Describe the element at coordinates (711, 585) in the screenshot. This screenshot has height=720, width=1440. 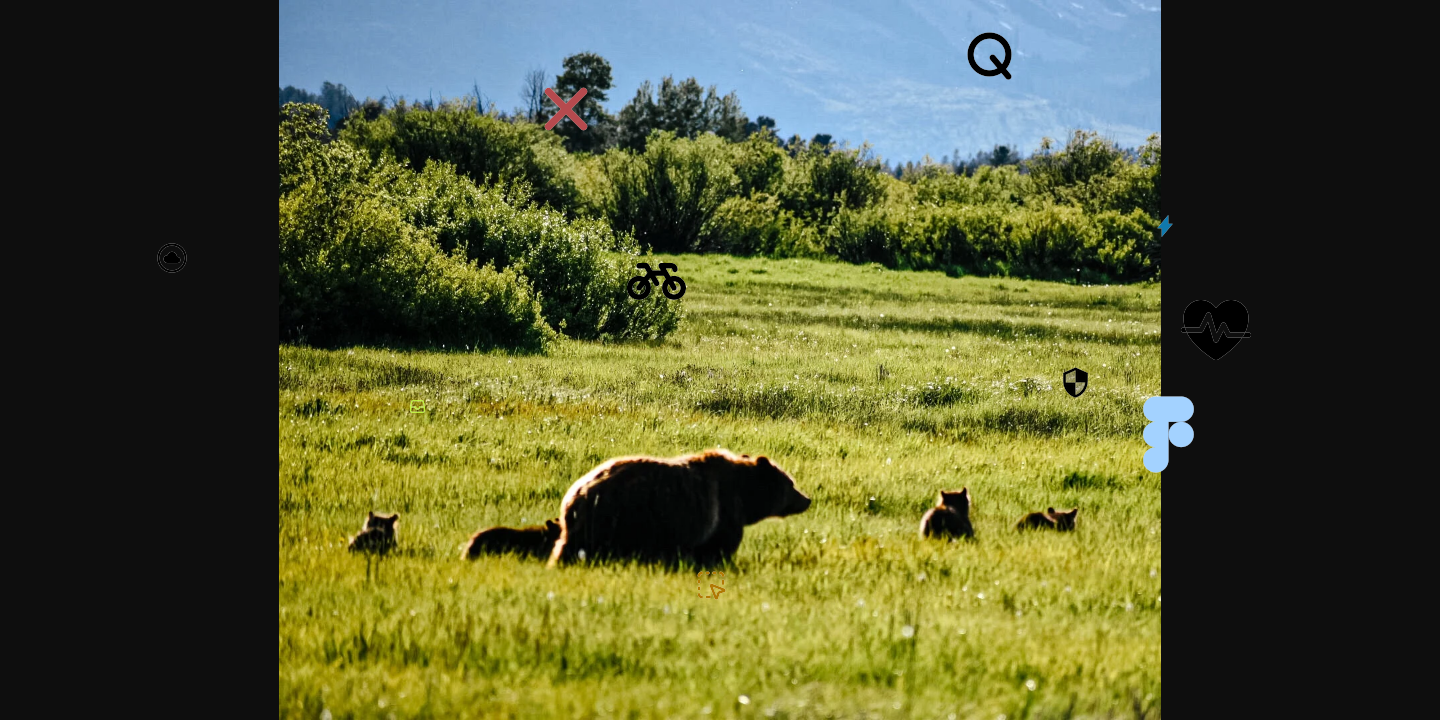
I see `select or draw a custom region` at that location.